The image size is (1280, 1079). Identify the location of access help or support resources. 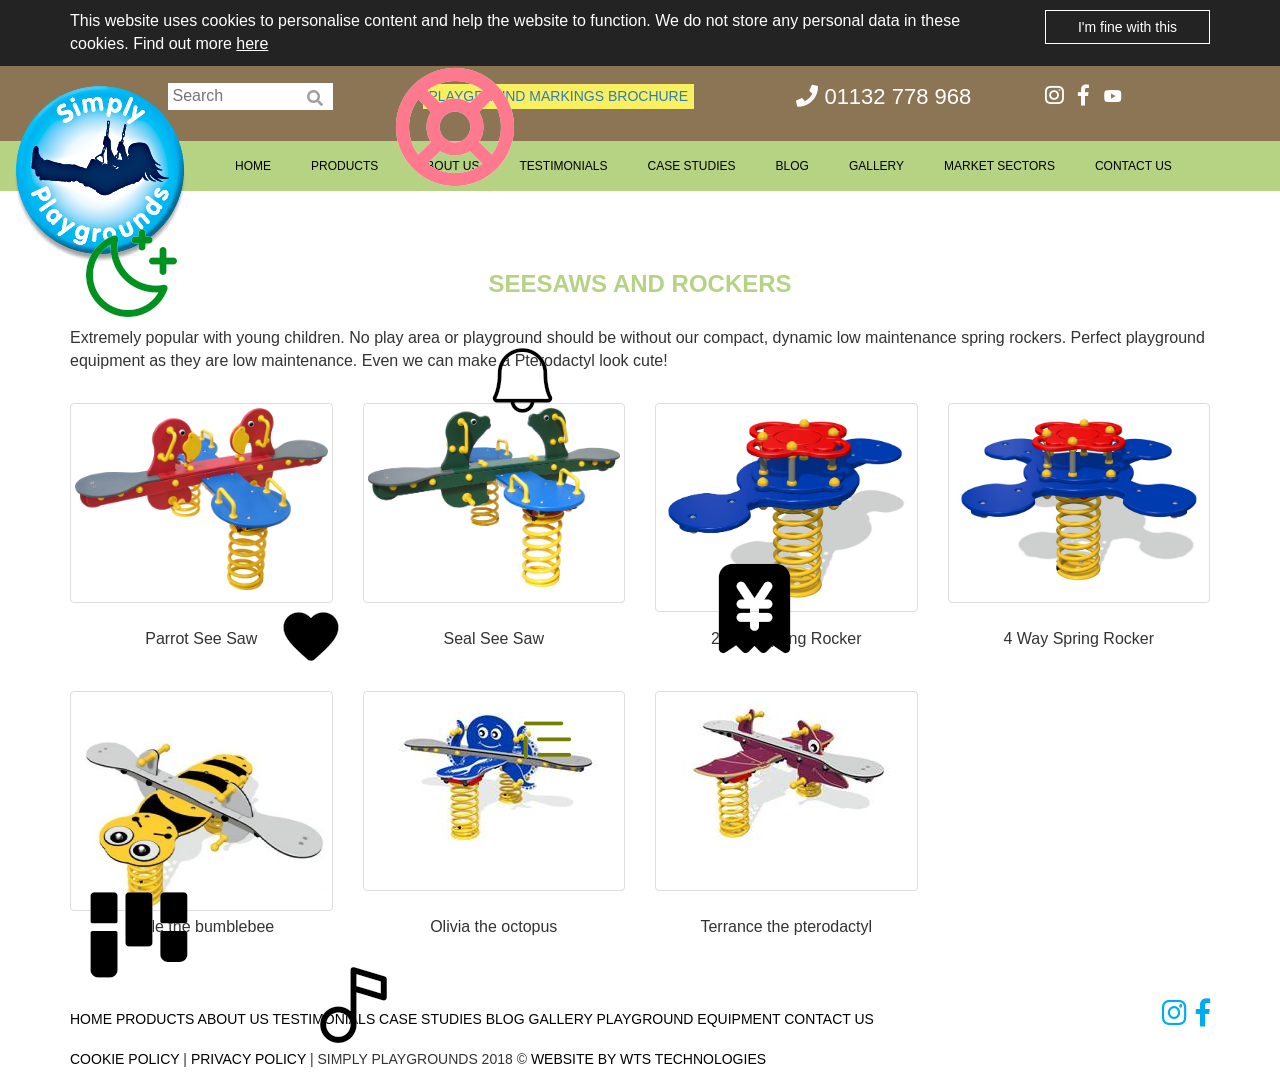
(455, 127).